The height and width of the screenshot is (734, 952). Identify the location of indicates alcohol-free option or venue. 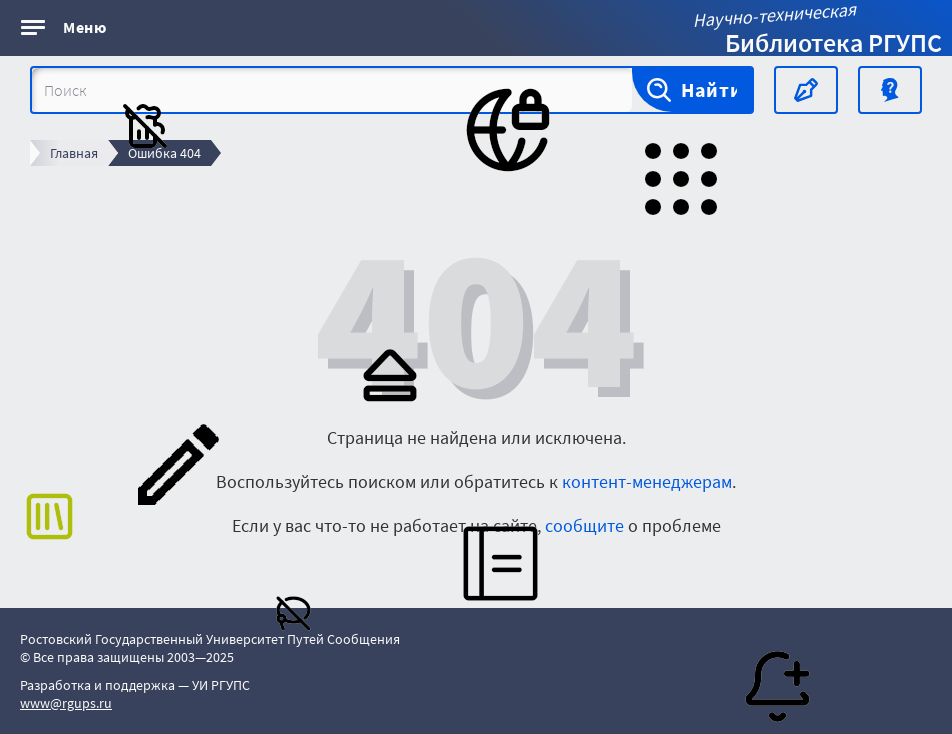
(145, 126).